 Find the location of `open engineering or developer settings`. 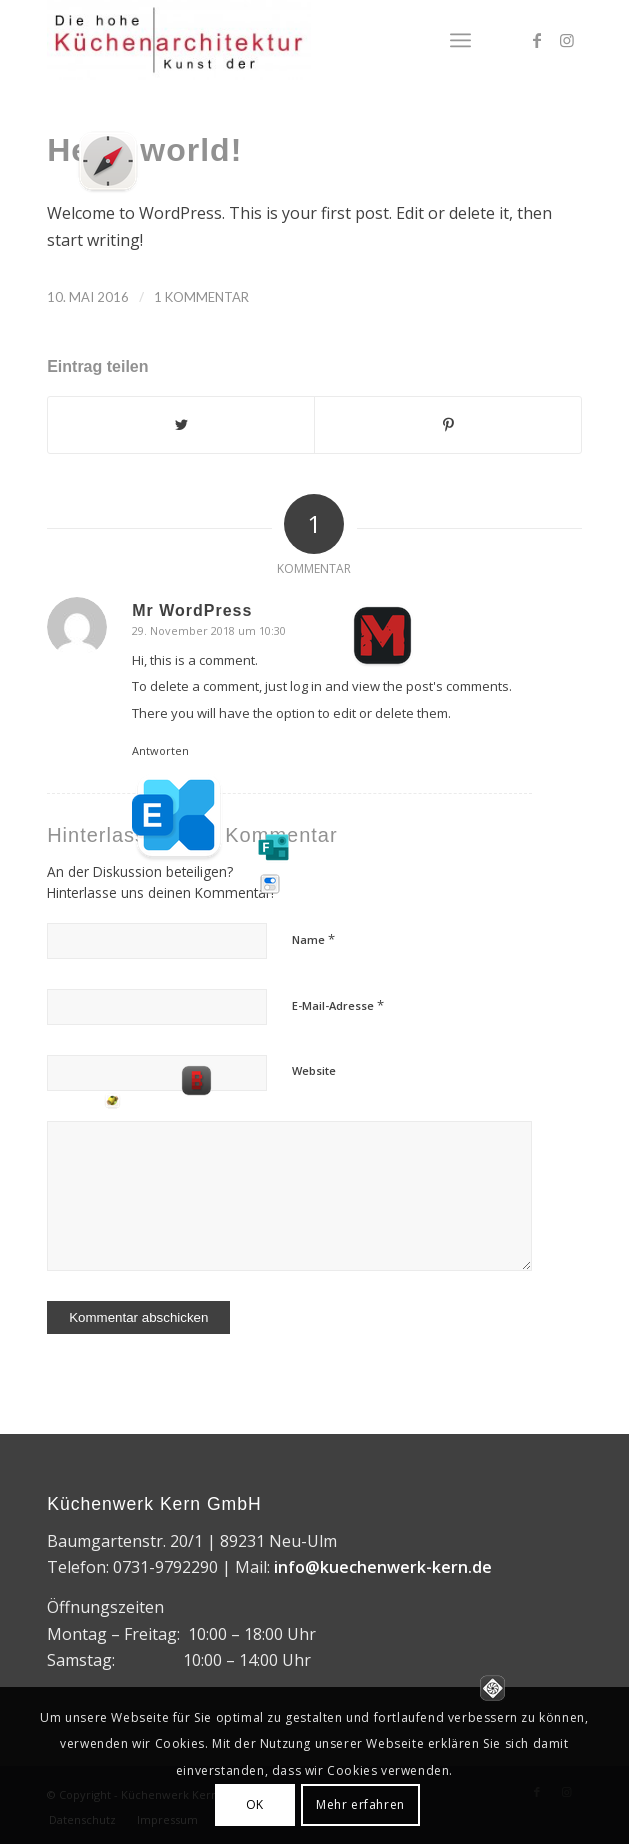

open engineering or developer settings is located at coordinates (492, 1688).